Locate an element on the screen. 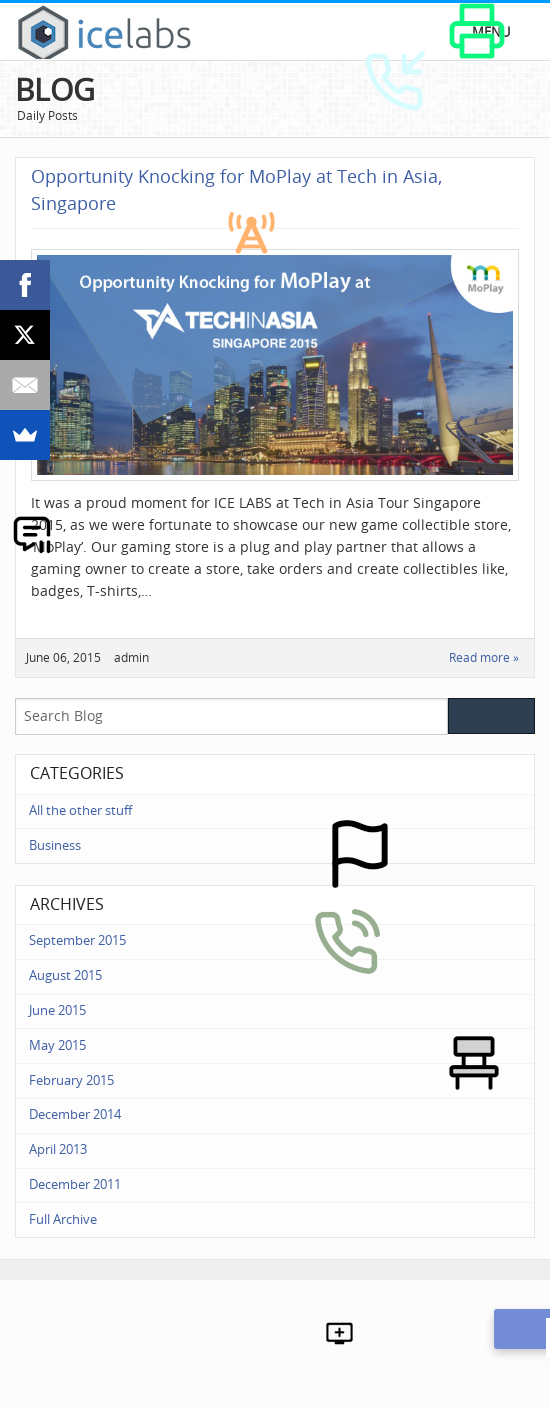  browse furniture or seating options is located at coordinates (474, 1063).